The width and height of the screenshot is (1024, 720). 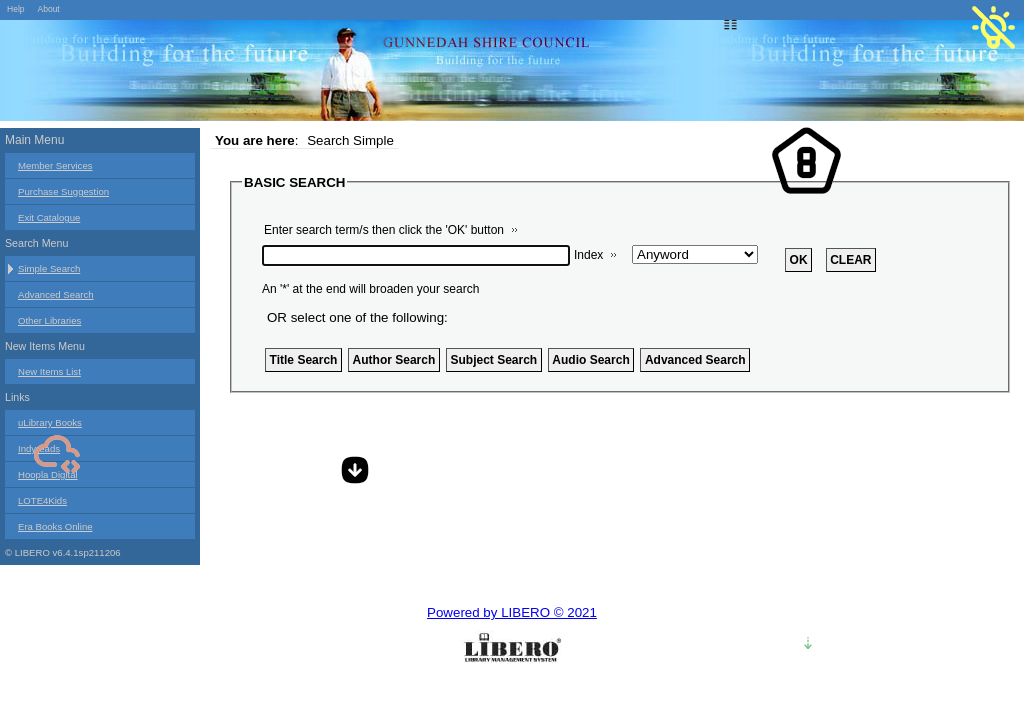 I want to click on disable light mode or brightness, so click(x=993, y=27).